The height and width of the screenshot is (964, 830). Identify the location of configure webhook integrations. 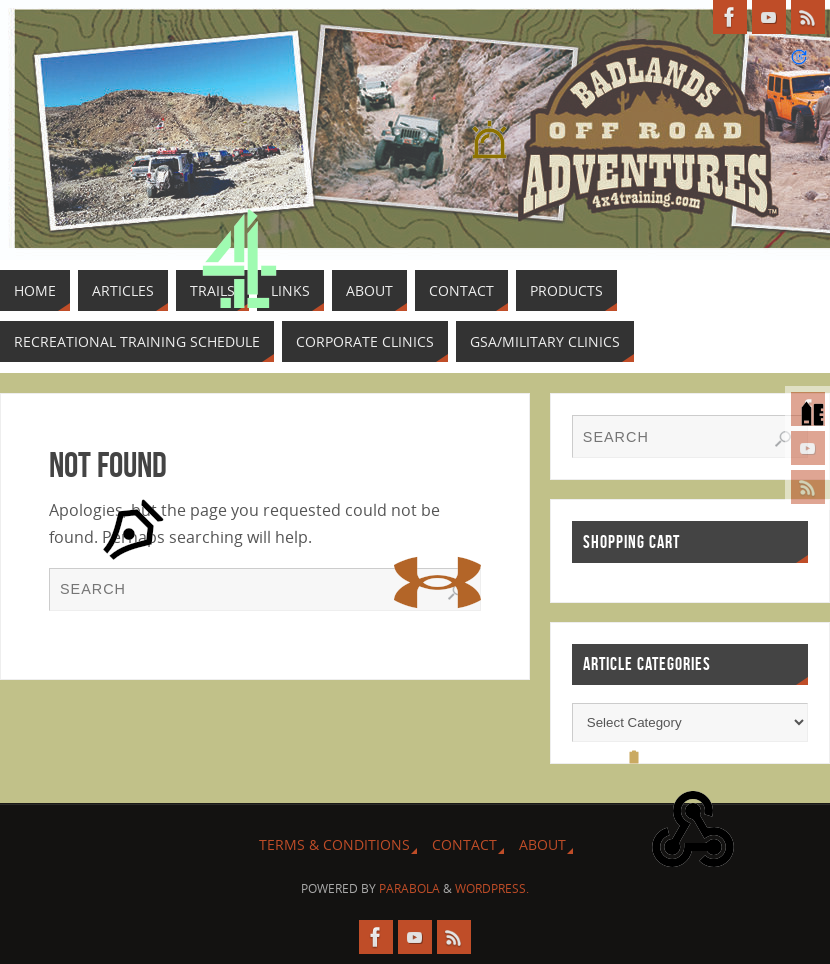
(693, 831).